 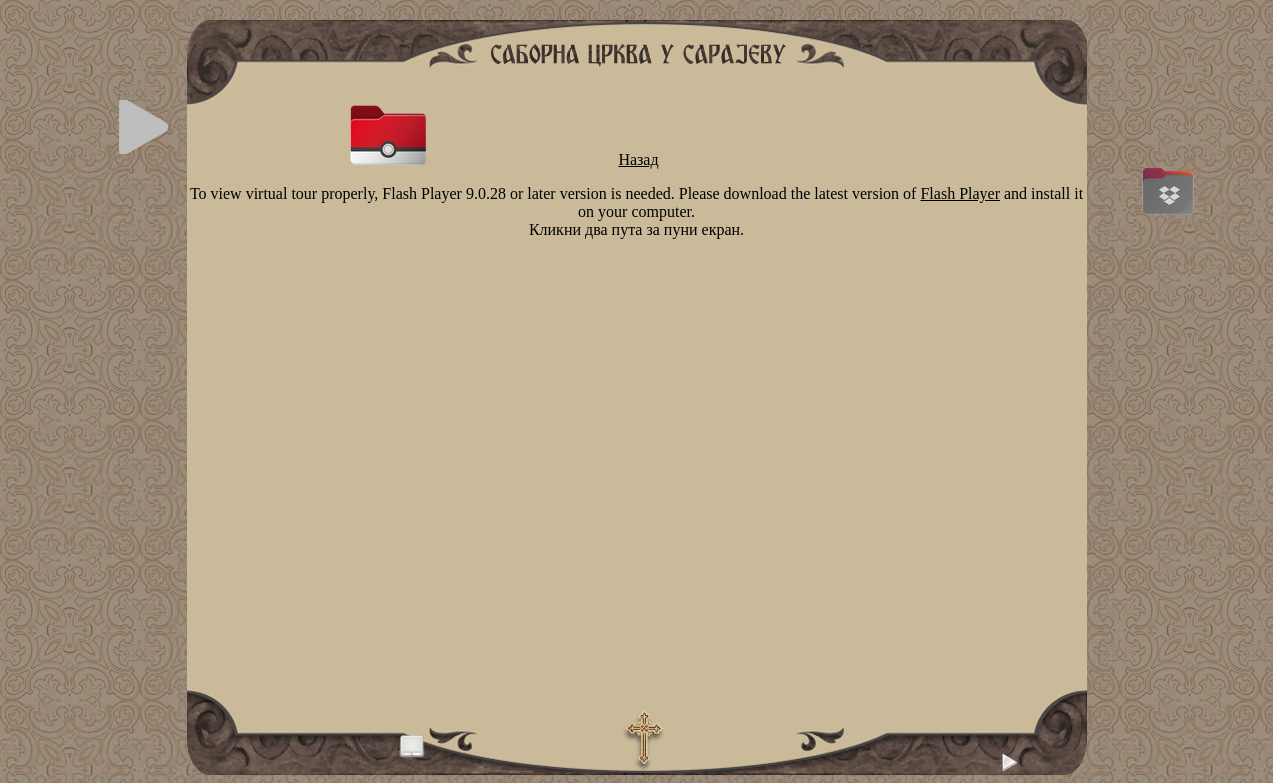 What do you see at coordinates (1168, 191) in the screenshot?
I see `open dropbox synced folder` at bounding box center [1168, 191].